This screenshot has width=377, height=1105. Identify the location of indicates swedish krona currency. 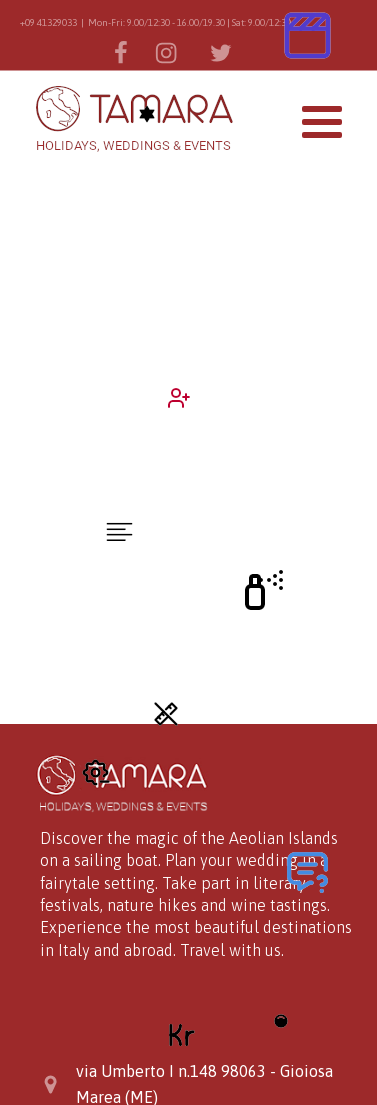
(182, 1035).